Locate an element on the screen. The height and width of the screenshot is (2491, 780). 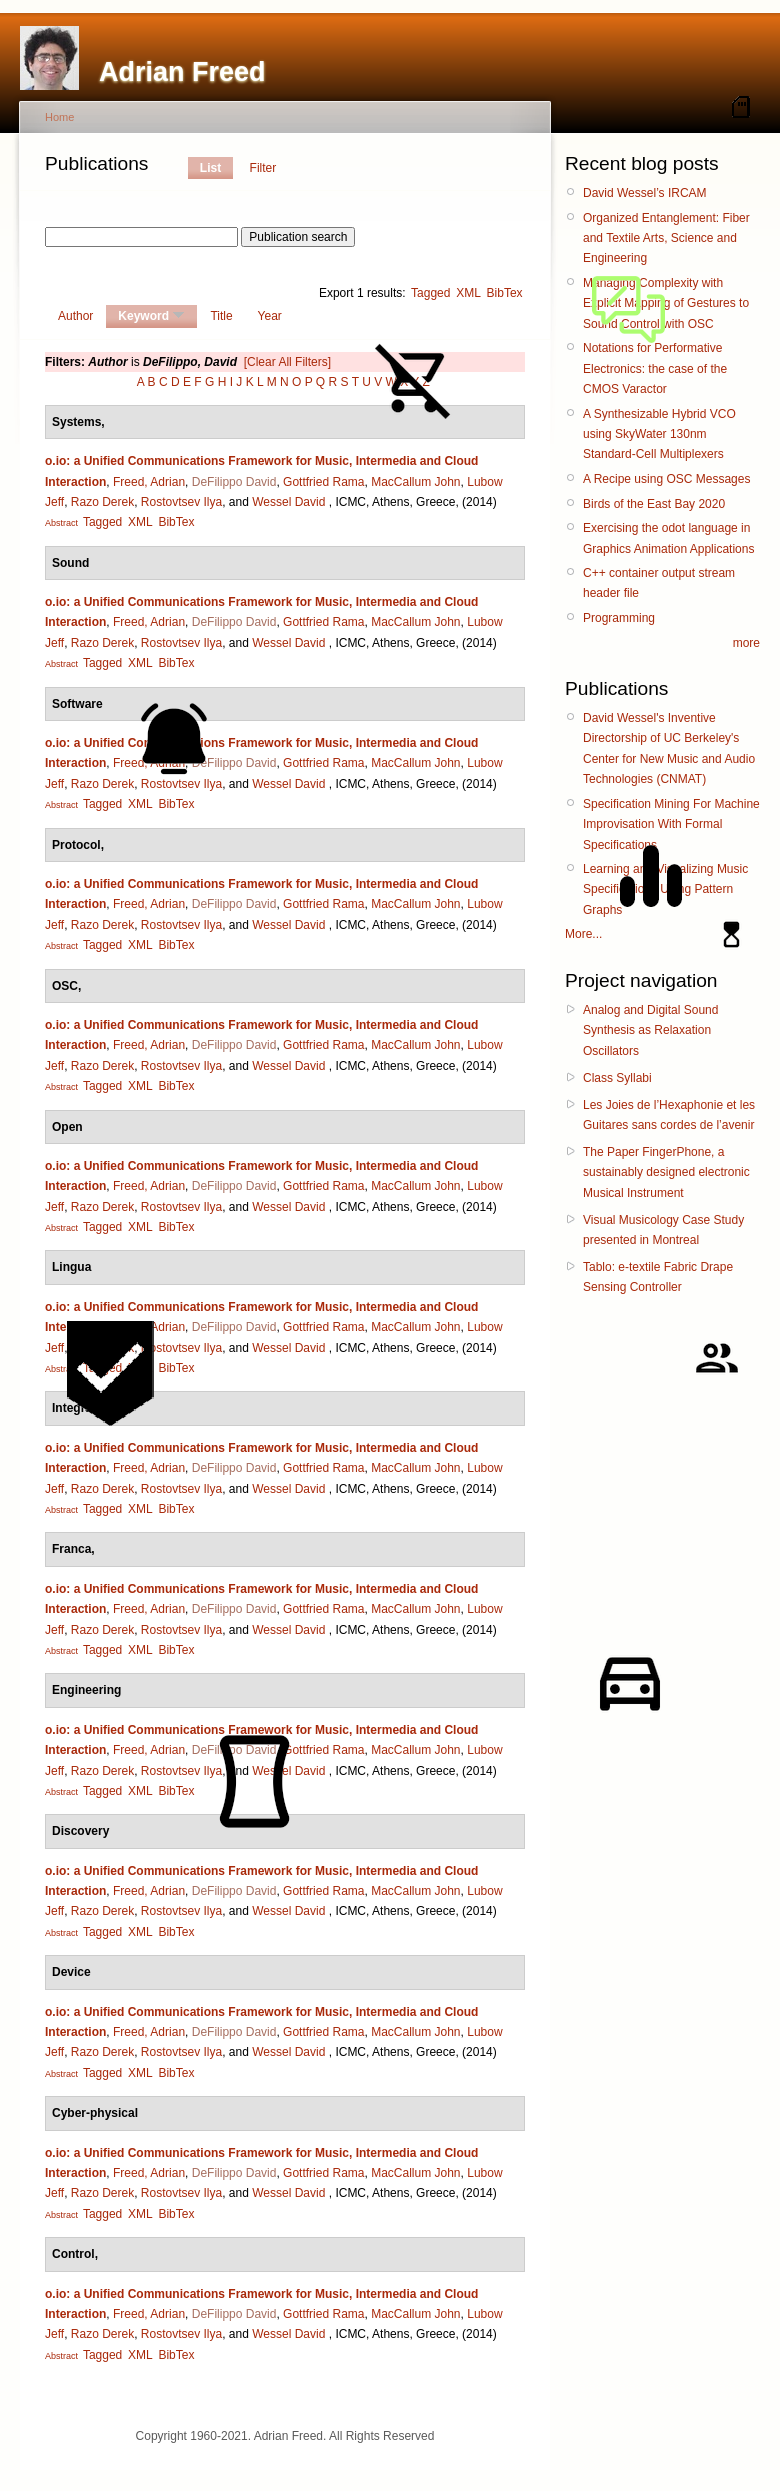
indicates loading or processing in progress is located at coordinates (731, 934).